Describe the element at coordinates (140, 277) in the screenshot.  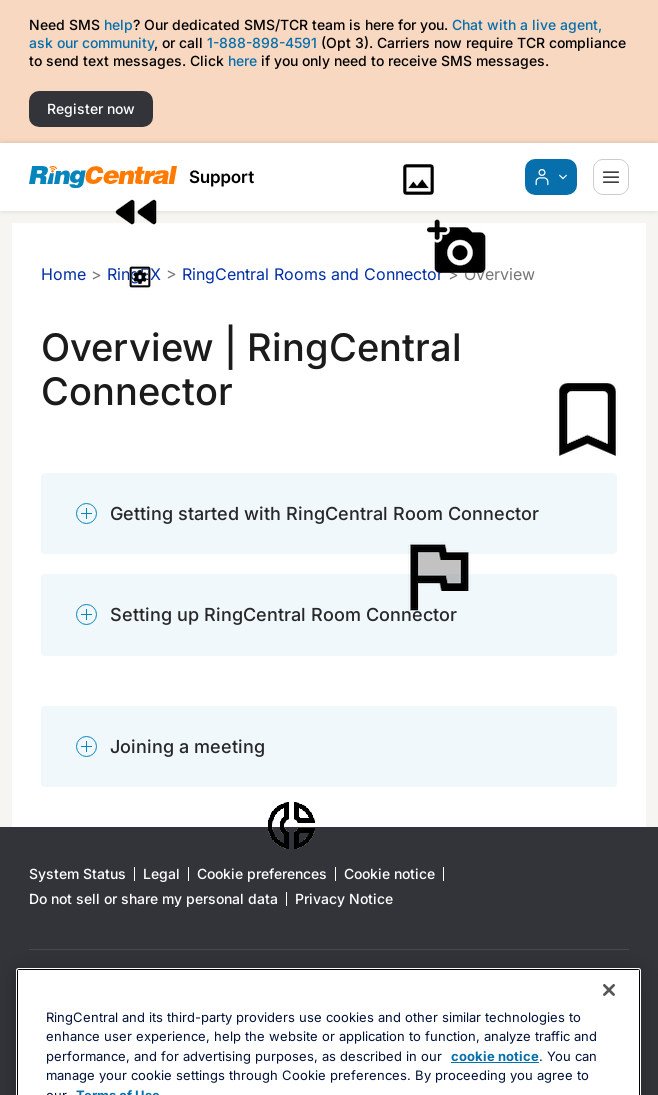
I see `access application settings` at that location.